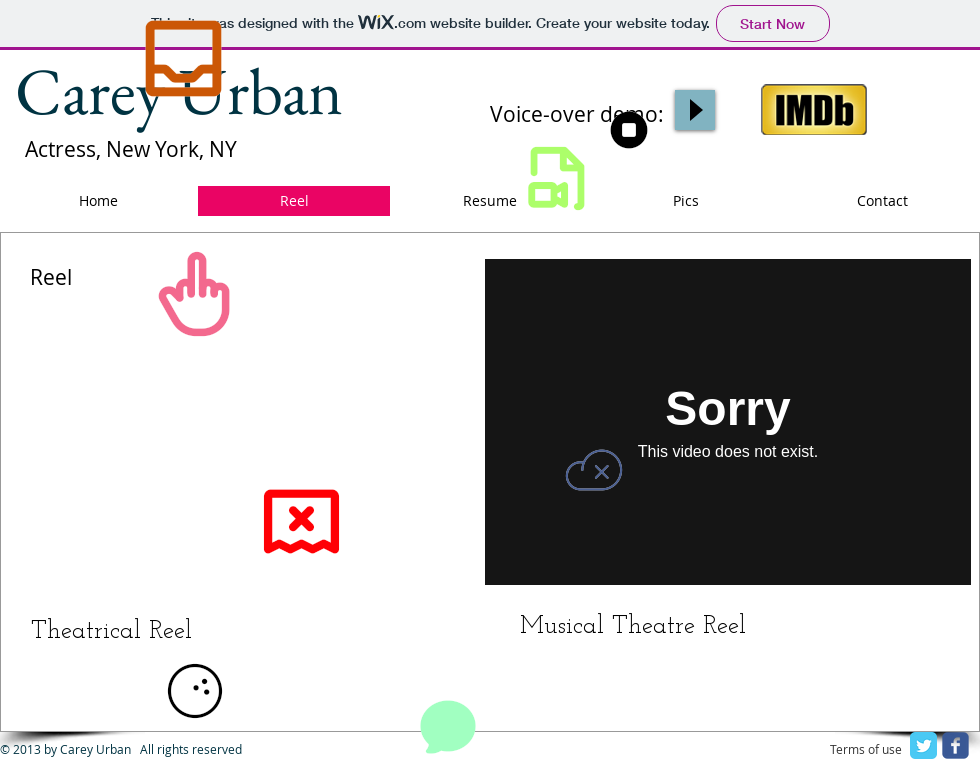 The height and width of the screenshot is (766, 980). Describe the element at coordinates (195, 294) in the screenshot. I see `send an offensive gesture or reaction` at that location.